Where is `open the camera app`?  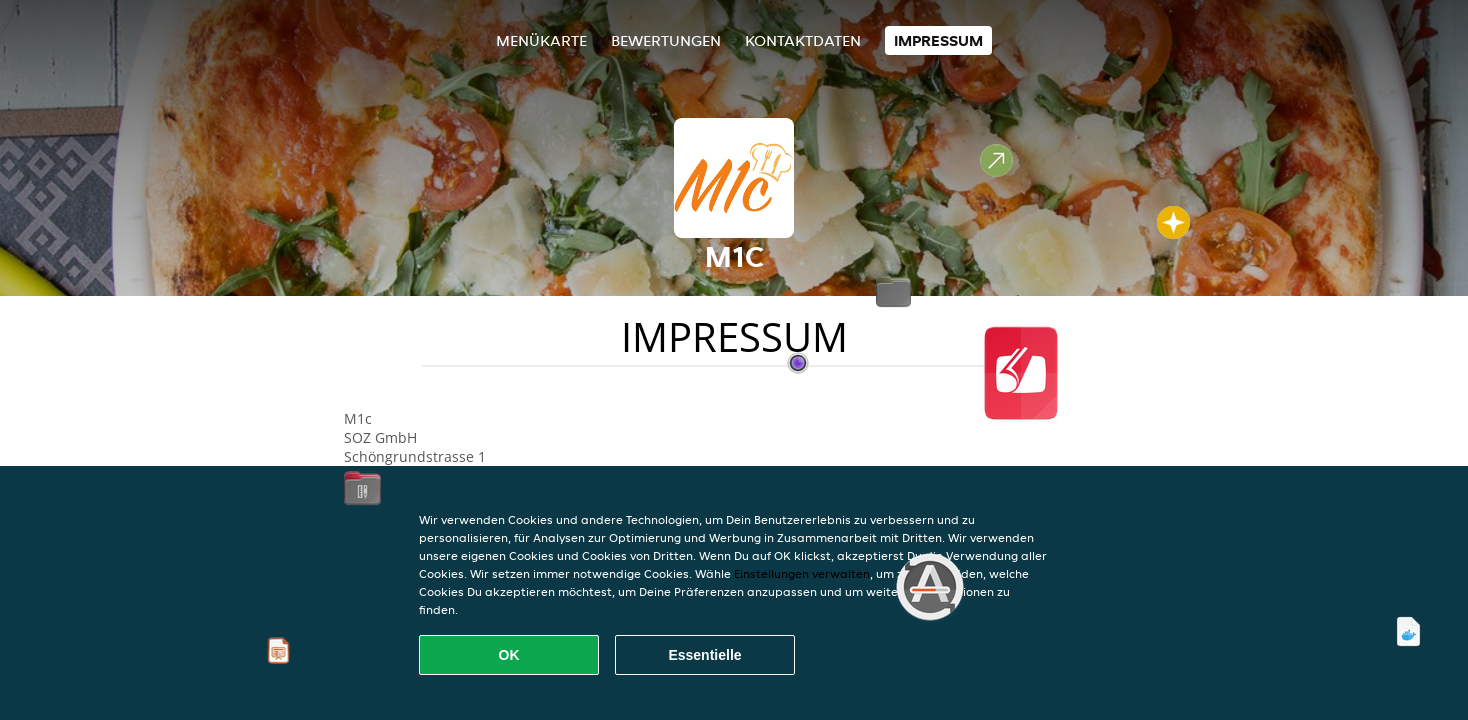 open the camera app is located at coordinates (798, 363).